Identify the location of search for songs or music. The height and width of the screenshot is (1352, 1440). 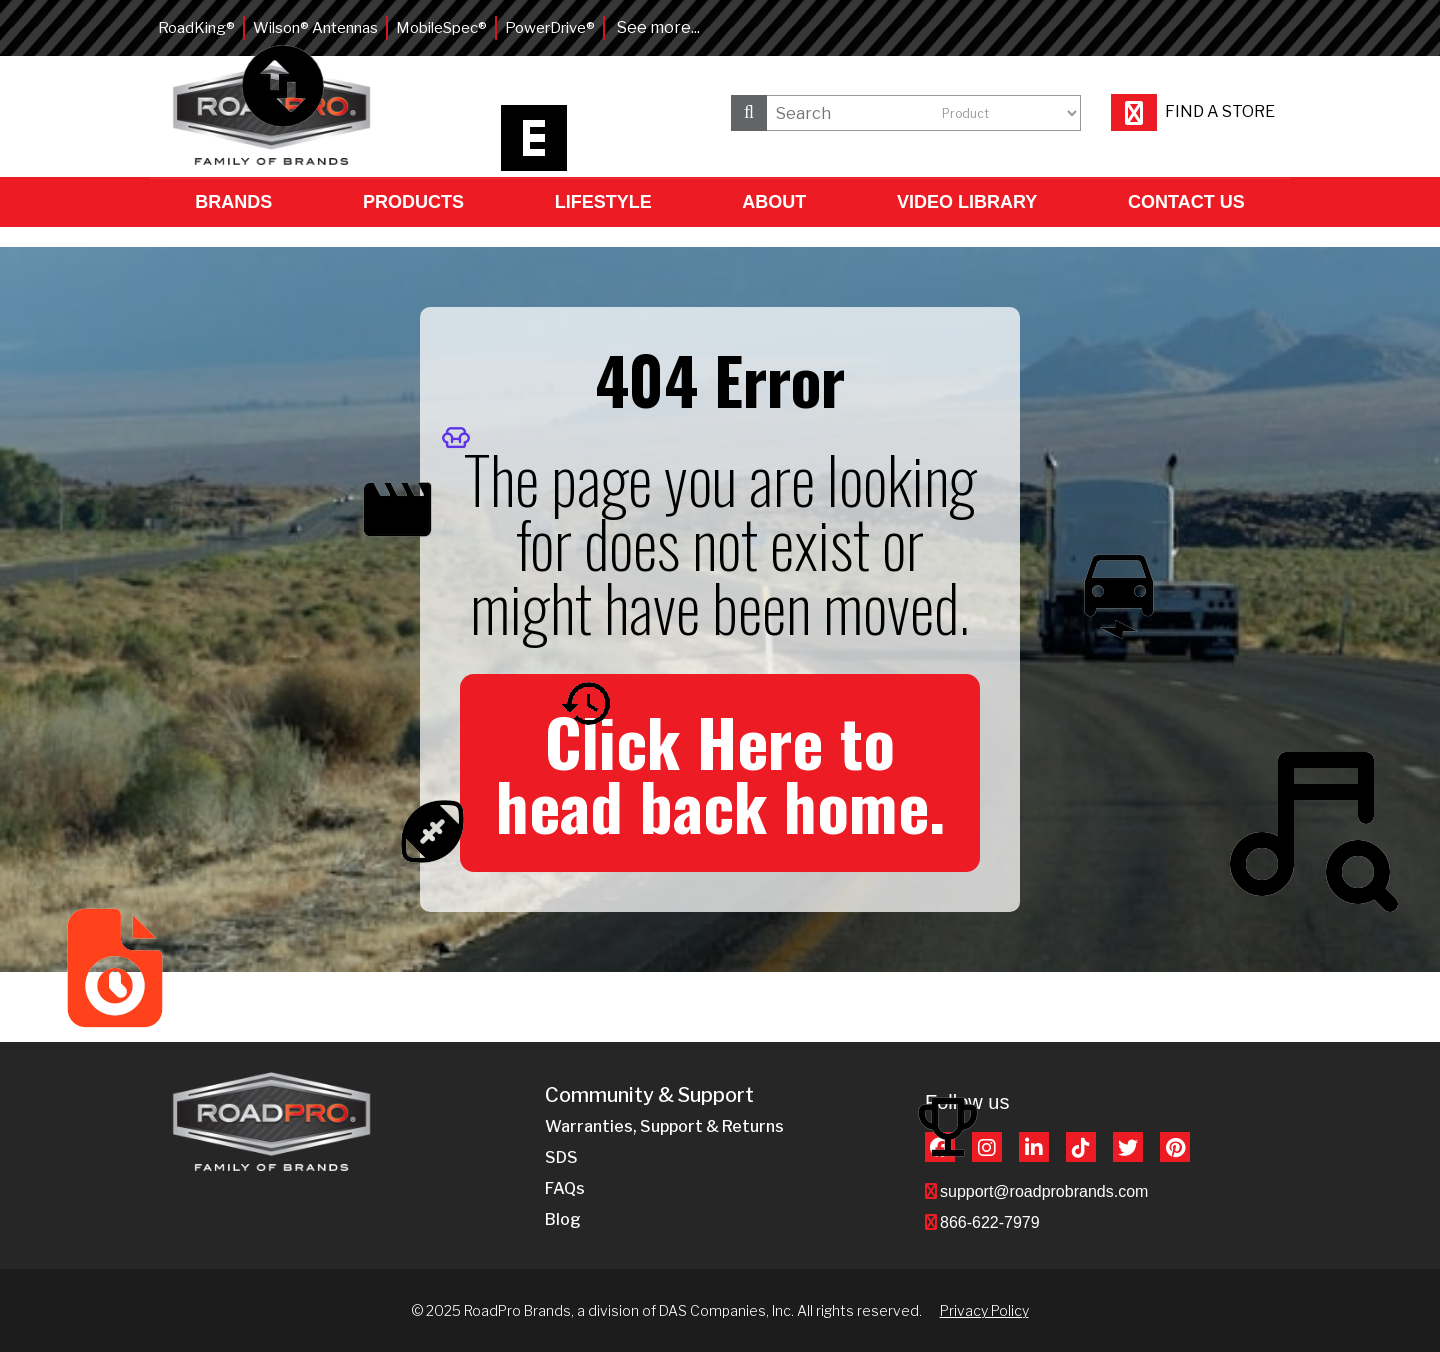
(1310, 824).